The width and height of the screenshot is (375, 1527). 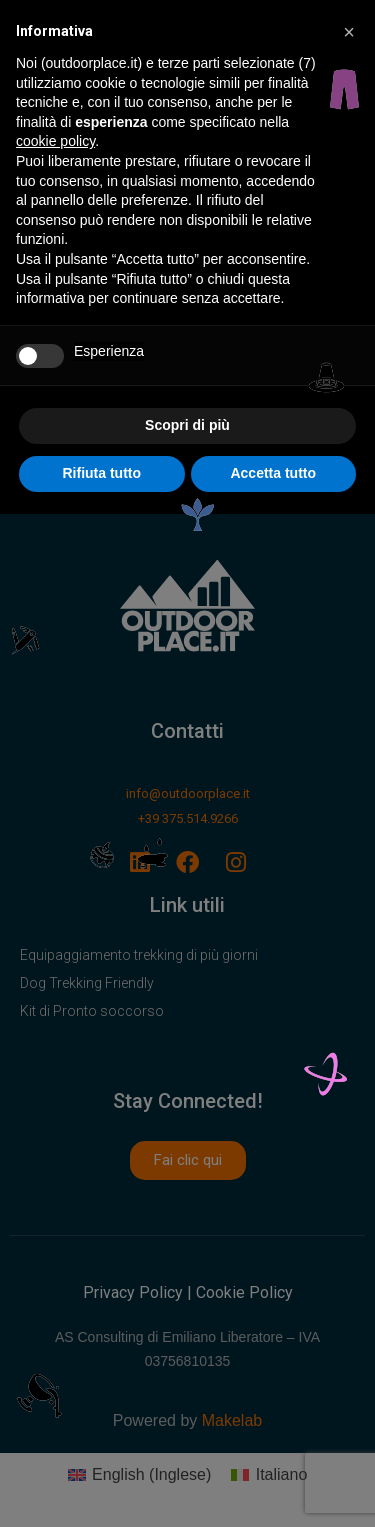 I want to click on pour or serve a drink, so click(x=39, y=1395).